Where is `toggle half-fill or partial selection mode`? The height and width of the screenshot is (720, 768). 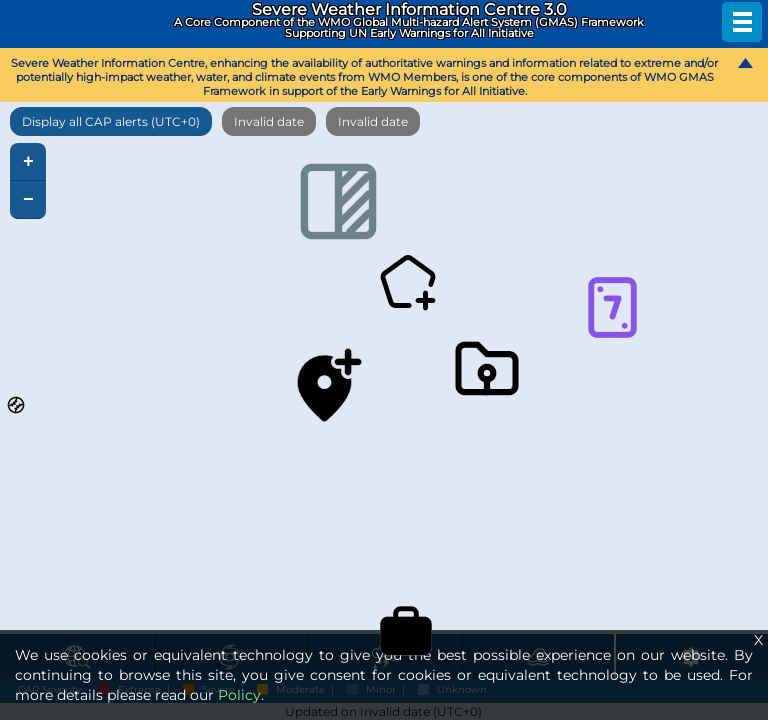 toggle half-fill or partial selection mode is located at coordinates (338, 201).